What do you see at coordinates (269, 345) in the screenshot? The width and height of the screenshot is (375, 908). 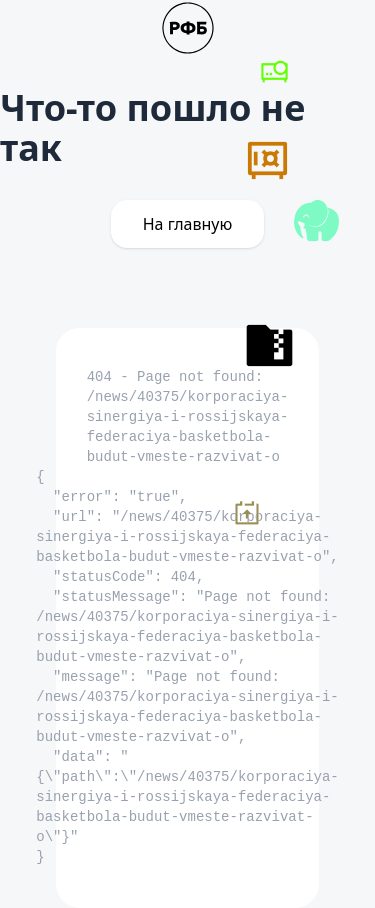 I see `open compressed folder` at bounding box center [269, 345].